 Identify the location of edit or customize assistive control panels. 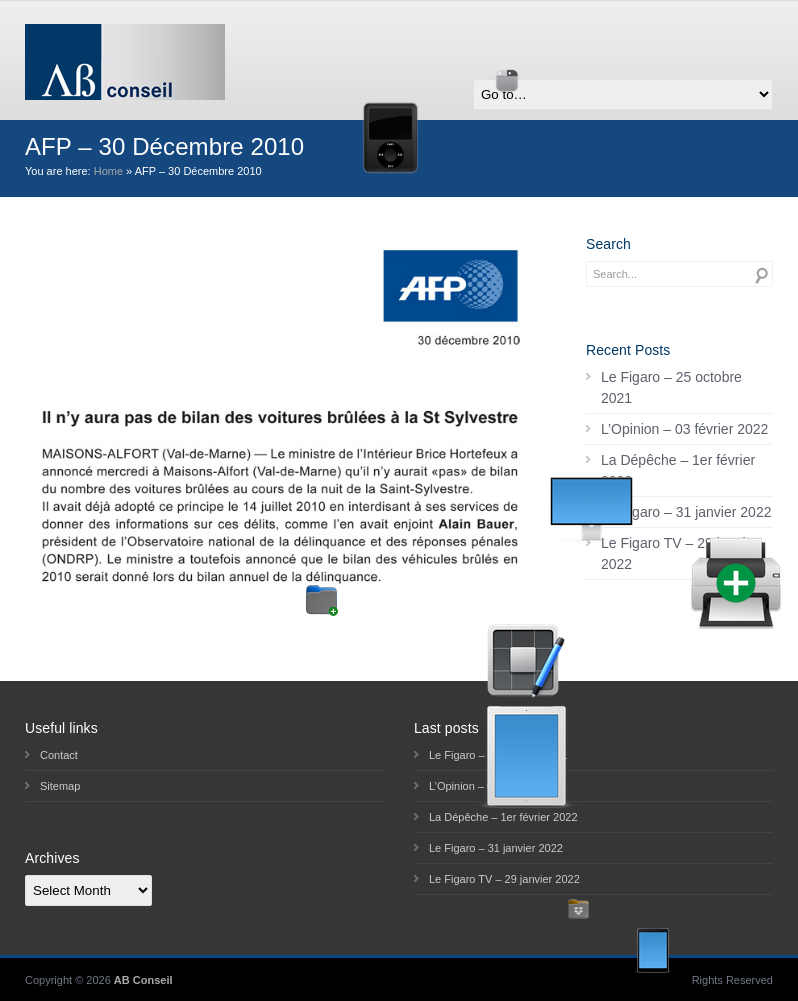
(526, 659).